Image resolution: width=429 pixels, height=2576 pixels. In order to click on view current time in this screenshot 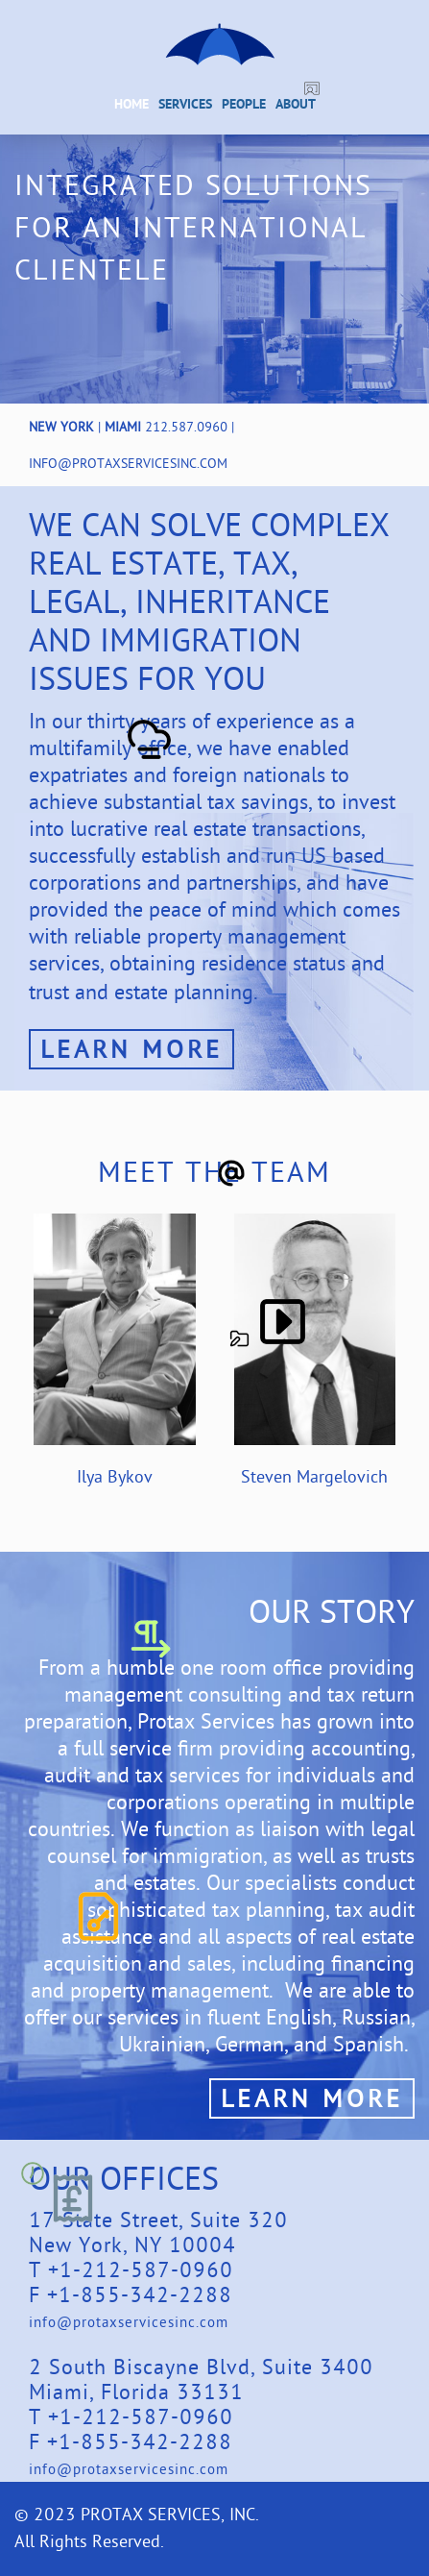, I will do `click(33, 2173)`.